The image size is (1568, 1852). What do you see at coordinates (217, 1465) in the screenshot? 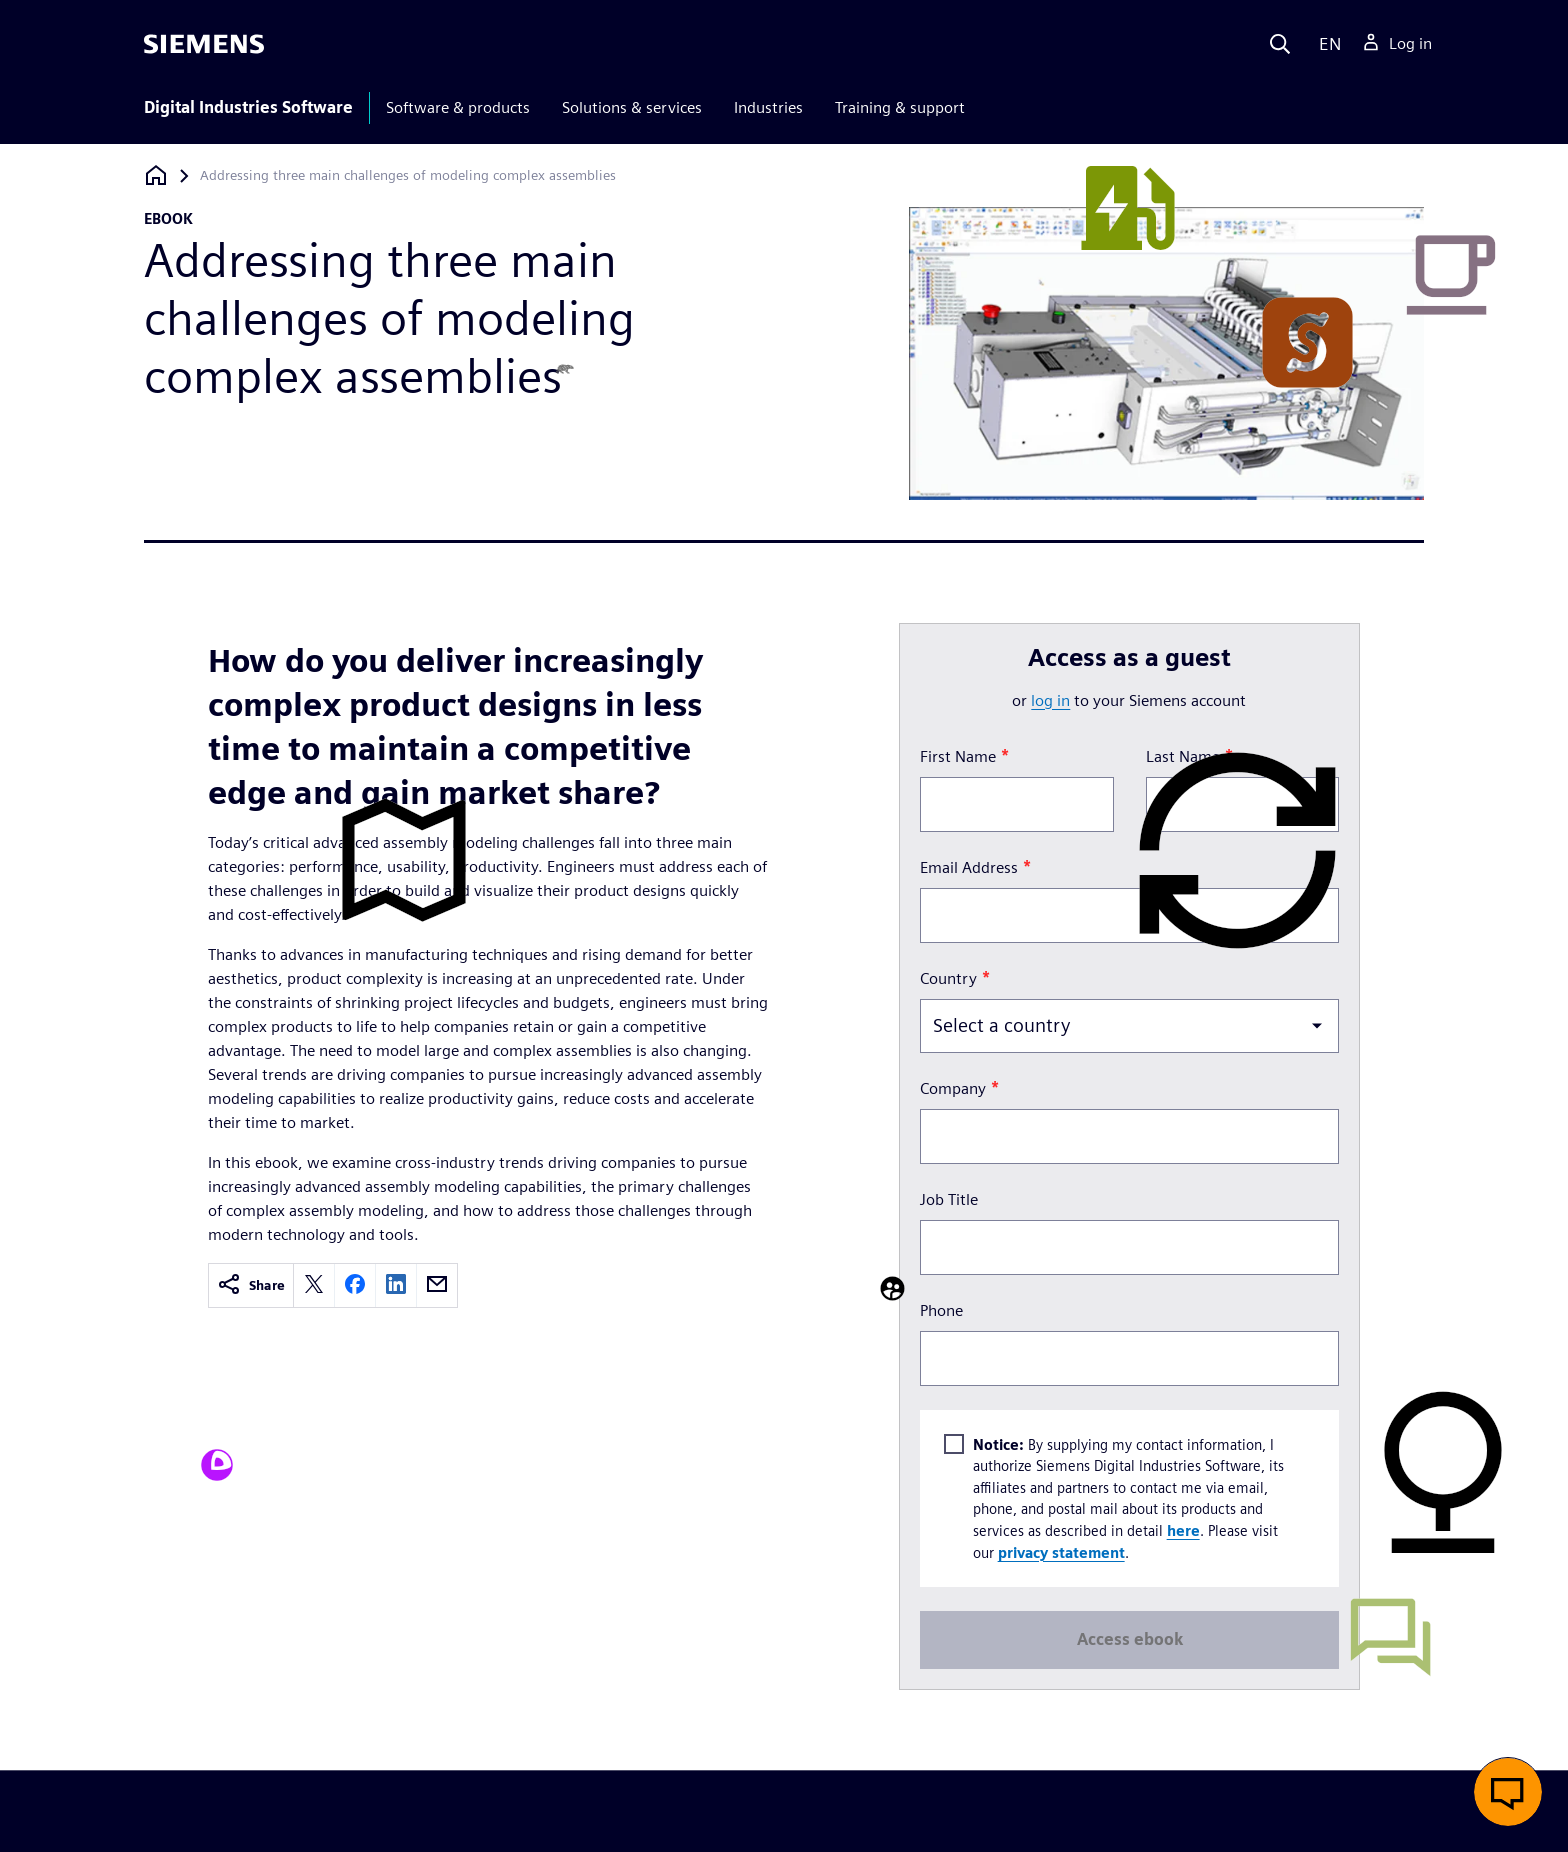
I see `CoreOS logo` at bounding box center [217, 1465].